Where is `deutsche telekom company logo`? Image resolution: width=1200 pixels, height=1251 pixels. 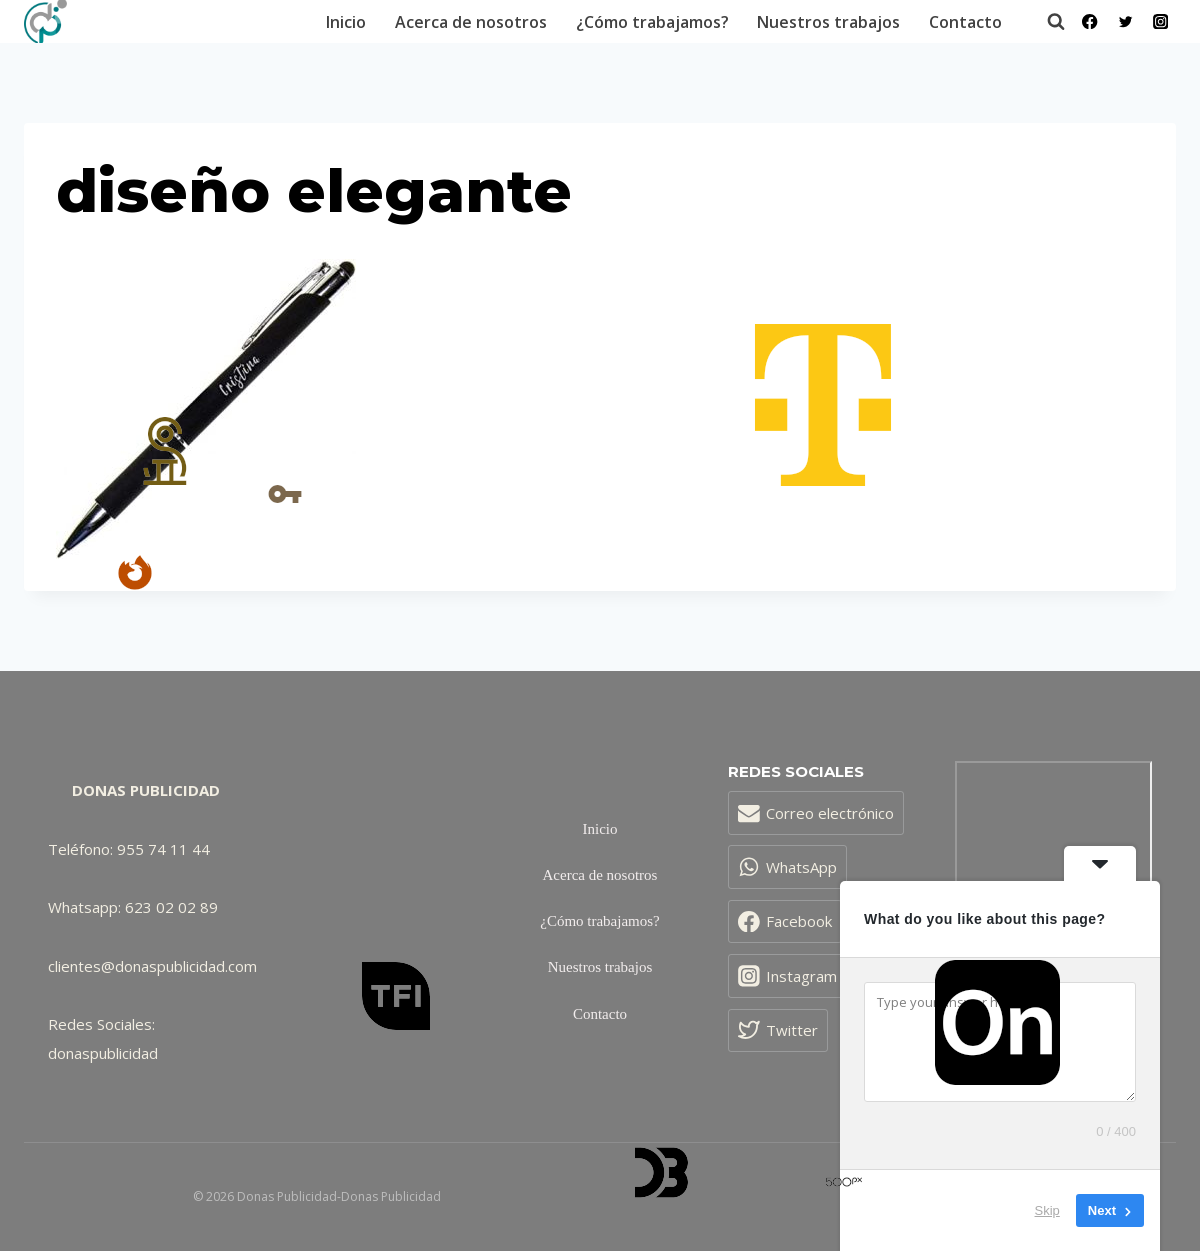 deutsche telekom company logo is located at coordinates (823, 405).